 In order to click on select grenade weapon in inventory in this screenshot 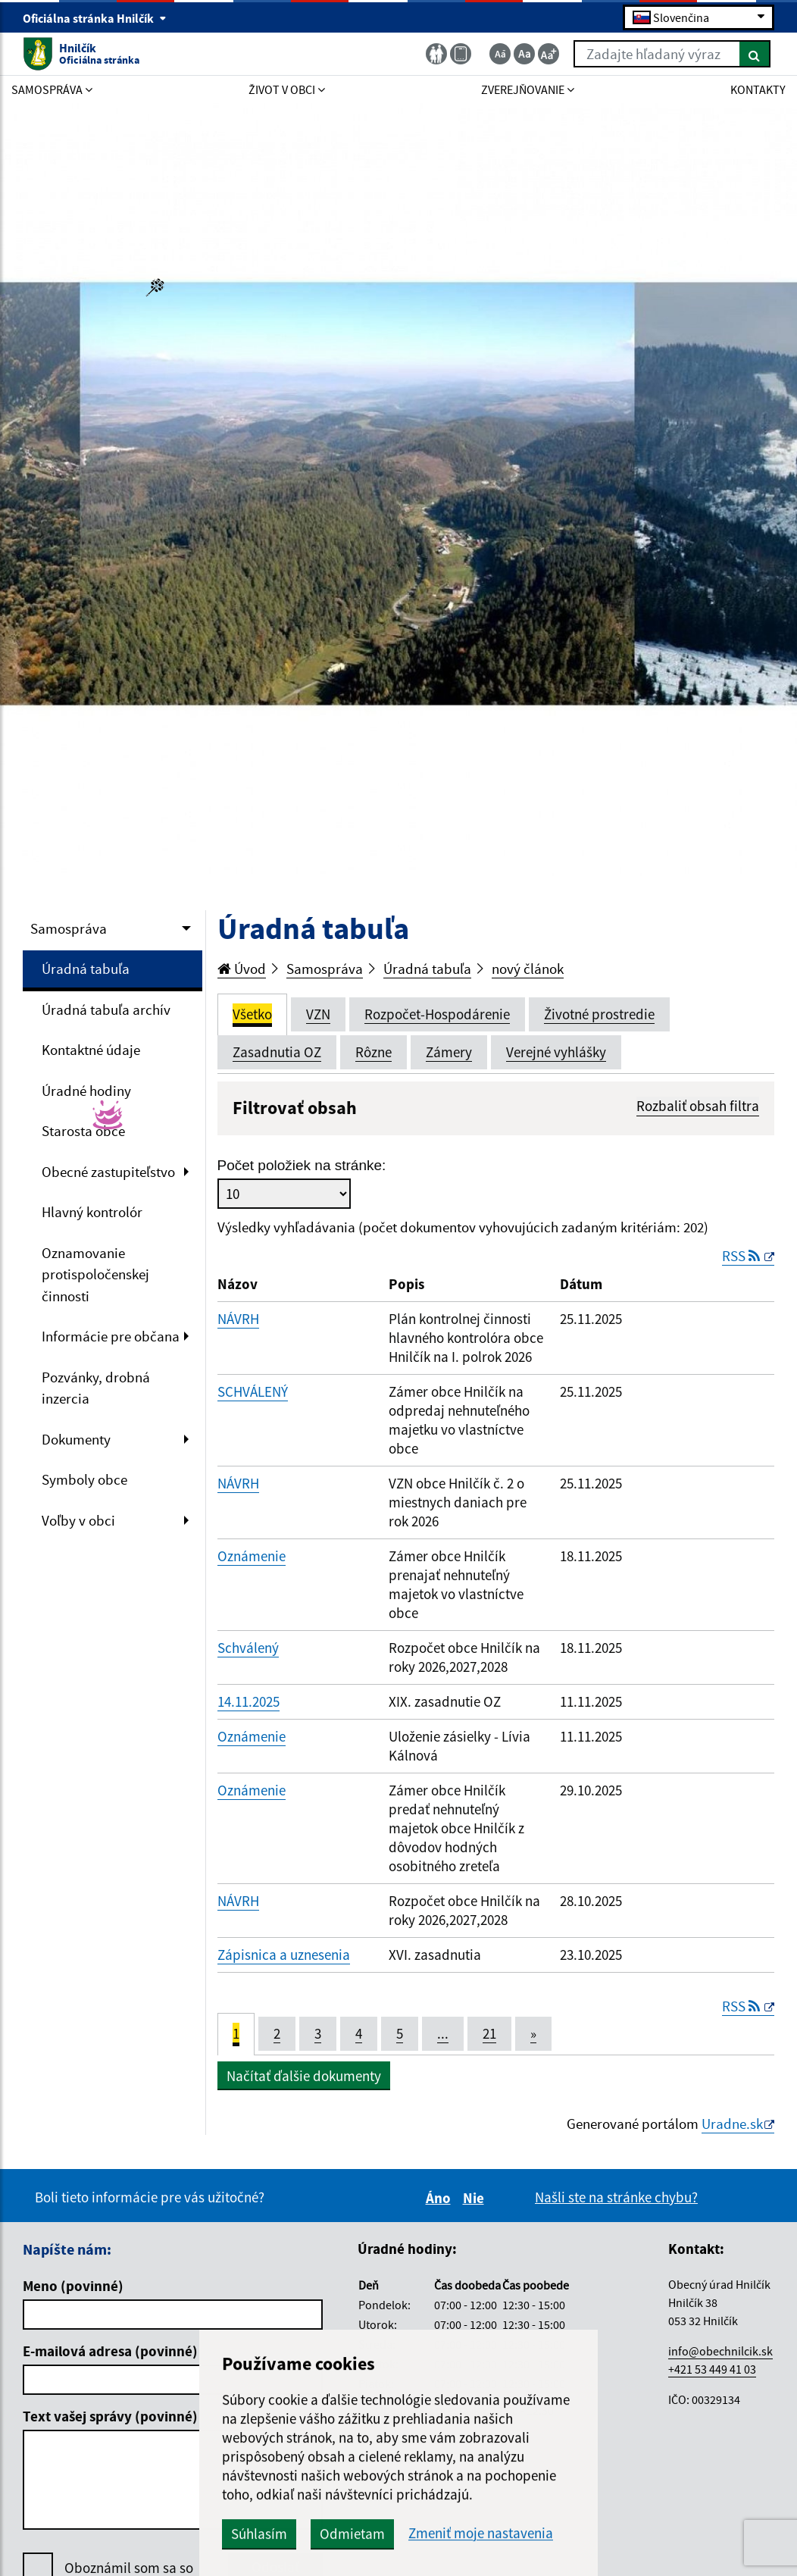, I will do `click(155, 287)`.